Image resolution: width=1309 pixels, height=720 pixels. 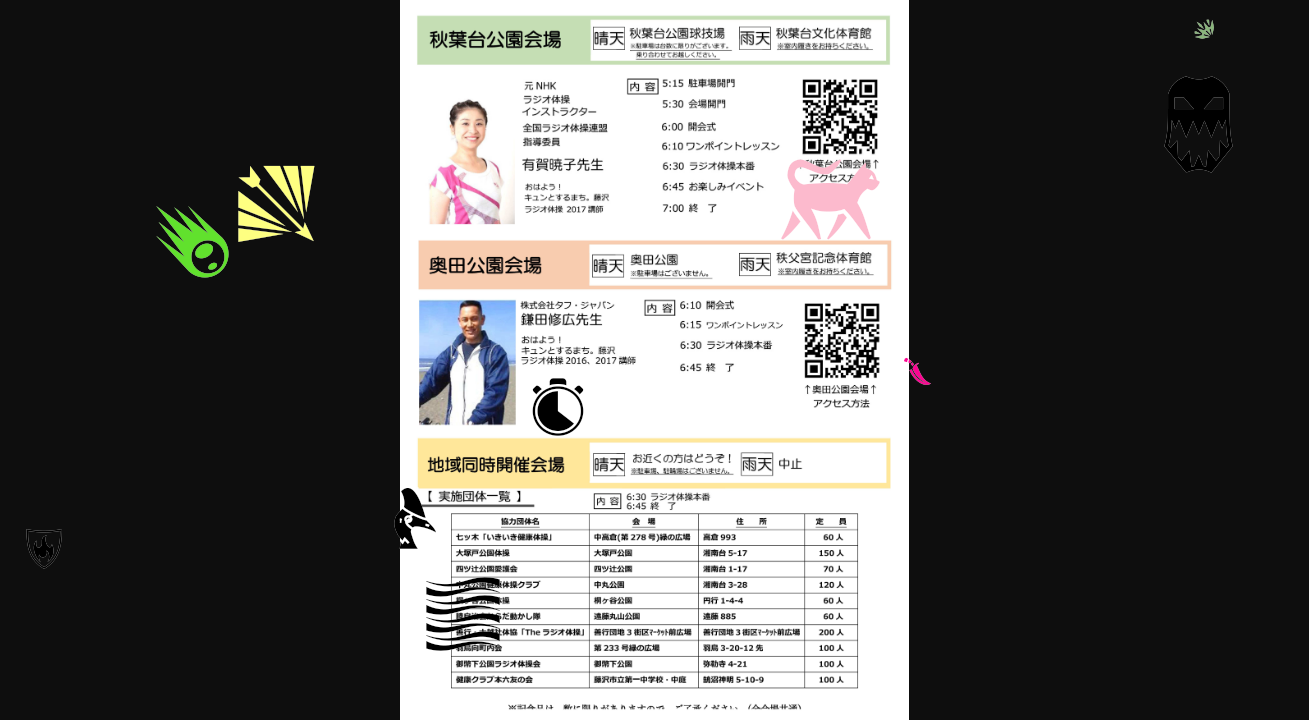 I want to click on select a trap or hazard in a game interface, so click(x=1198, y=124).